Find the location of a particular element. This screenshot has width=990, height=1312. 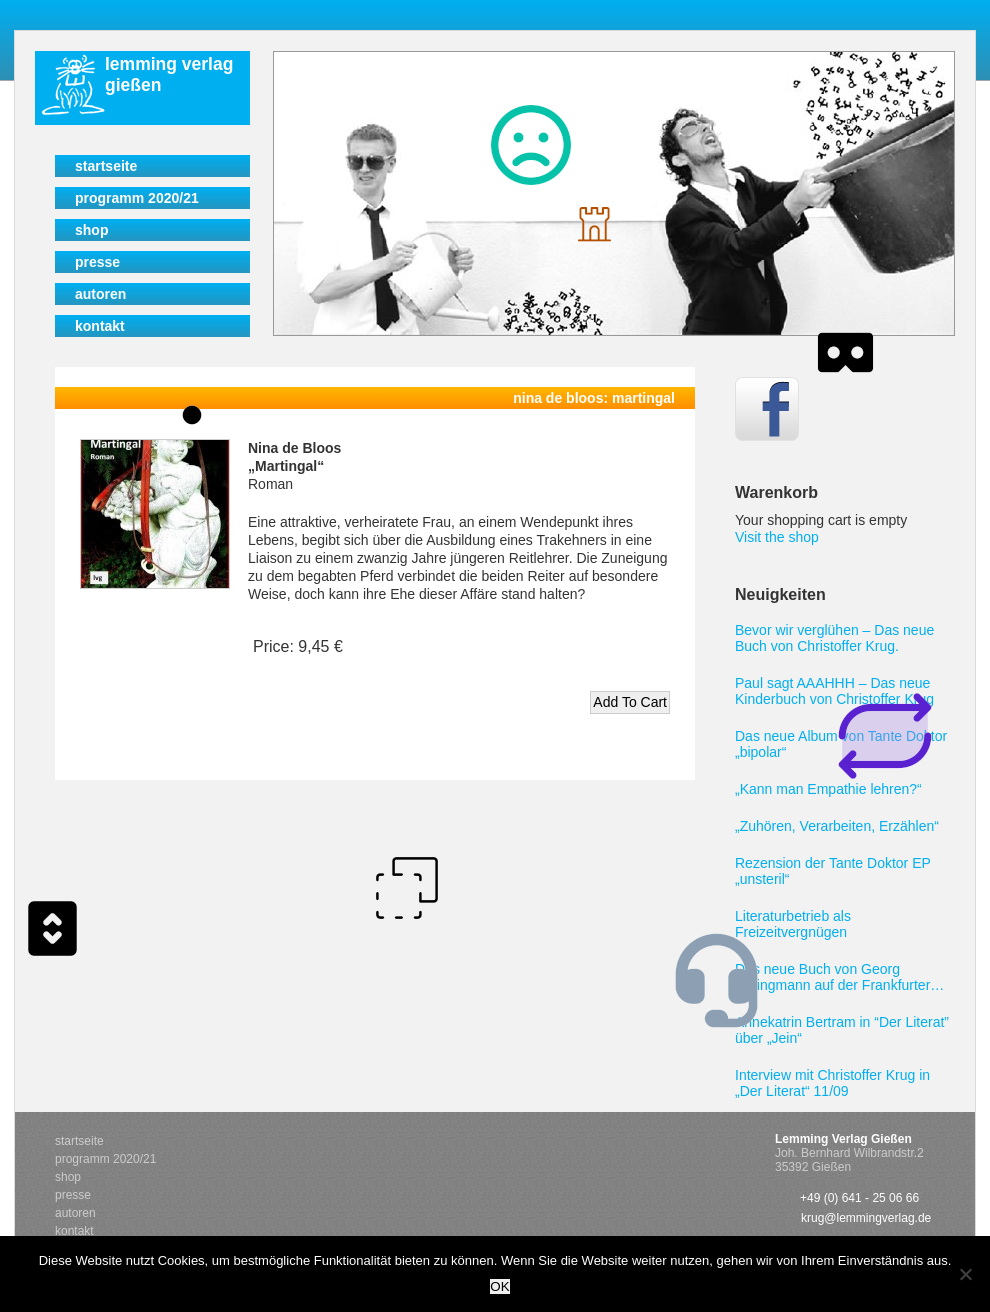

contact customer support is located at coordinates (716, 980).